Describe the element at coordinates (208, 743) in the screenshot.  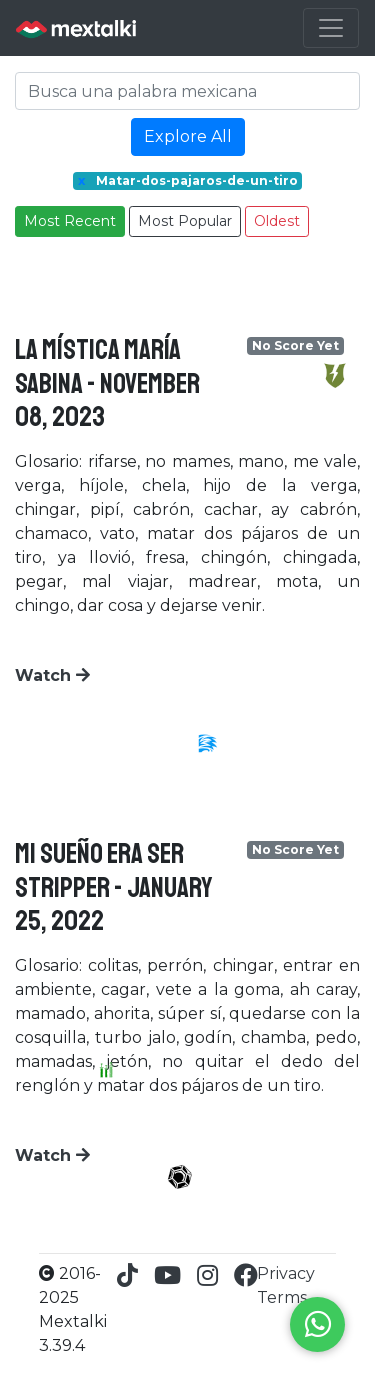
I see `activate fire-based attack or ability` at that location.